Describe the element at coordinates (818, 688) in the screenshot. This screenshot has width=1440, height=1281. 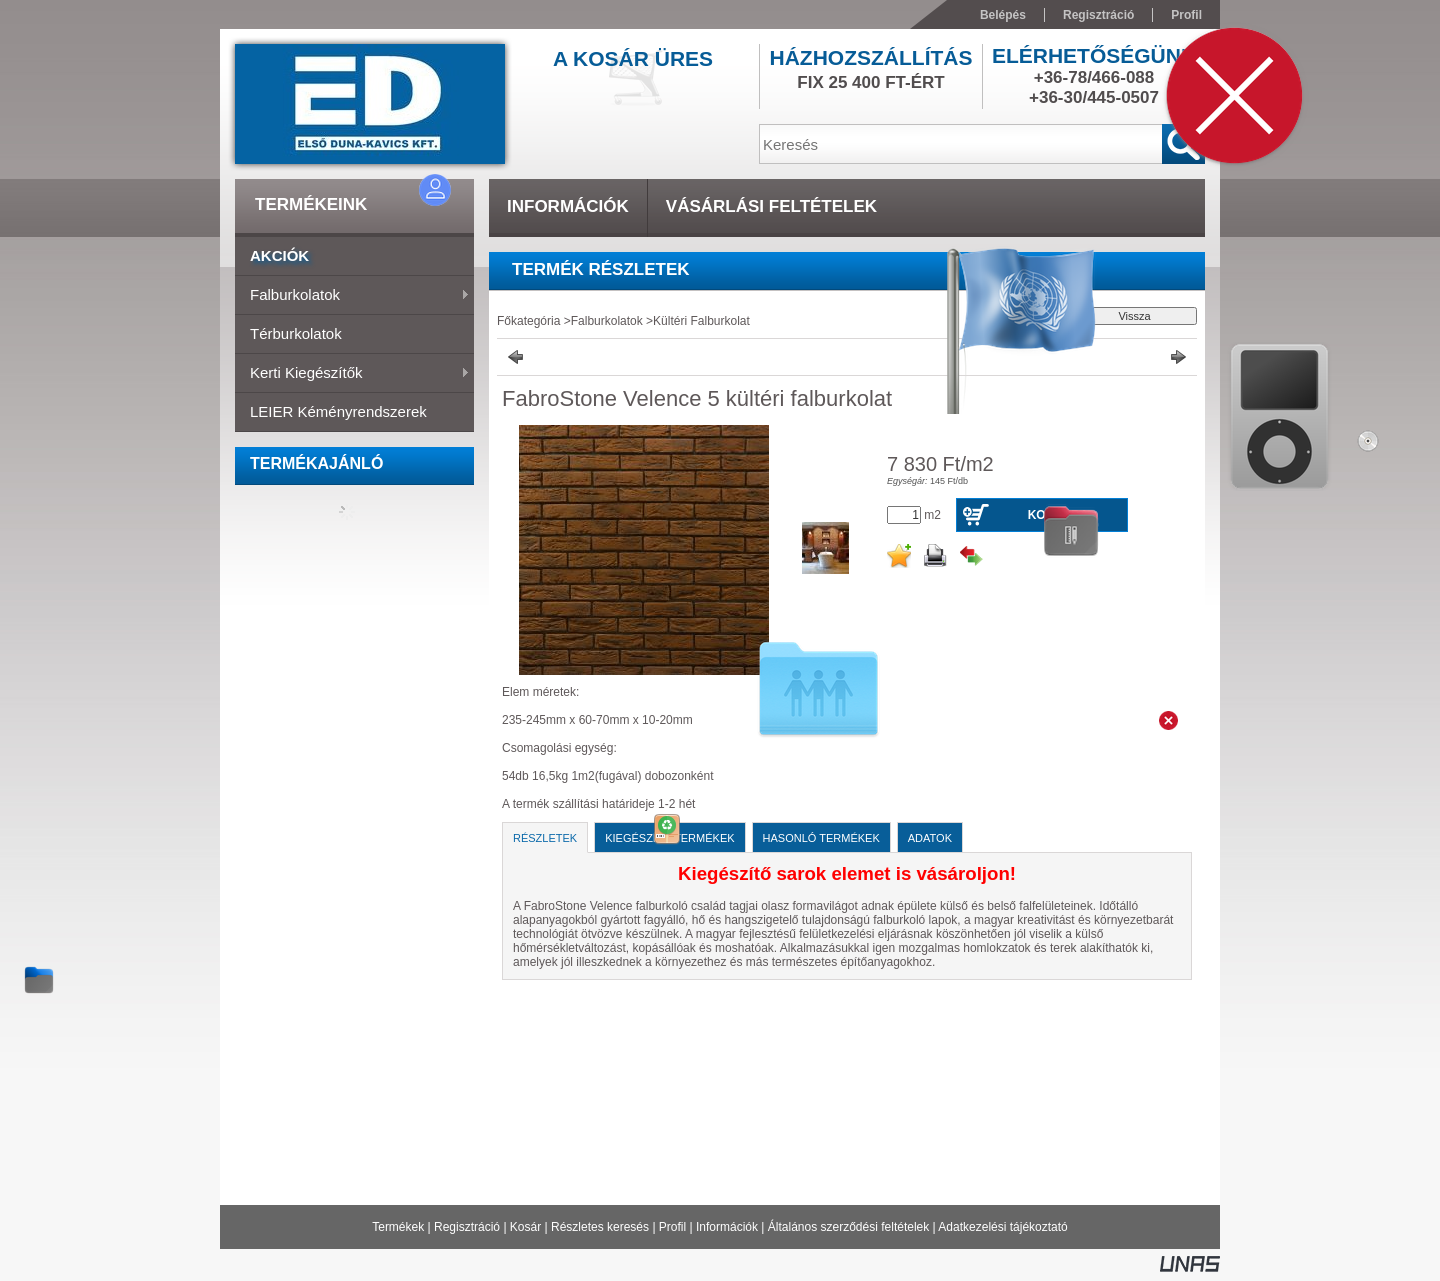
I see `access shared network folder` at that location.